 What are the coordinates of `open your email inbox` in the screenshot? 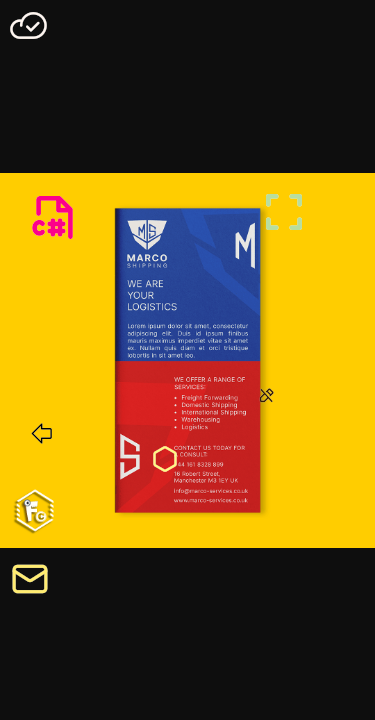 It's located at (30, 579).